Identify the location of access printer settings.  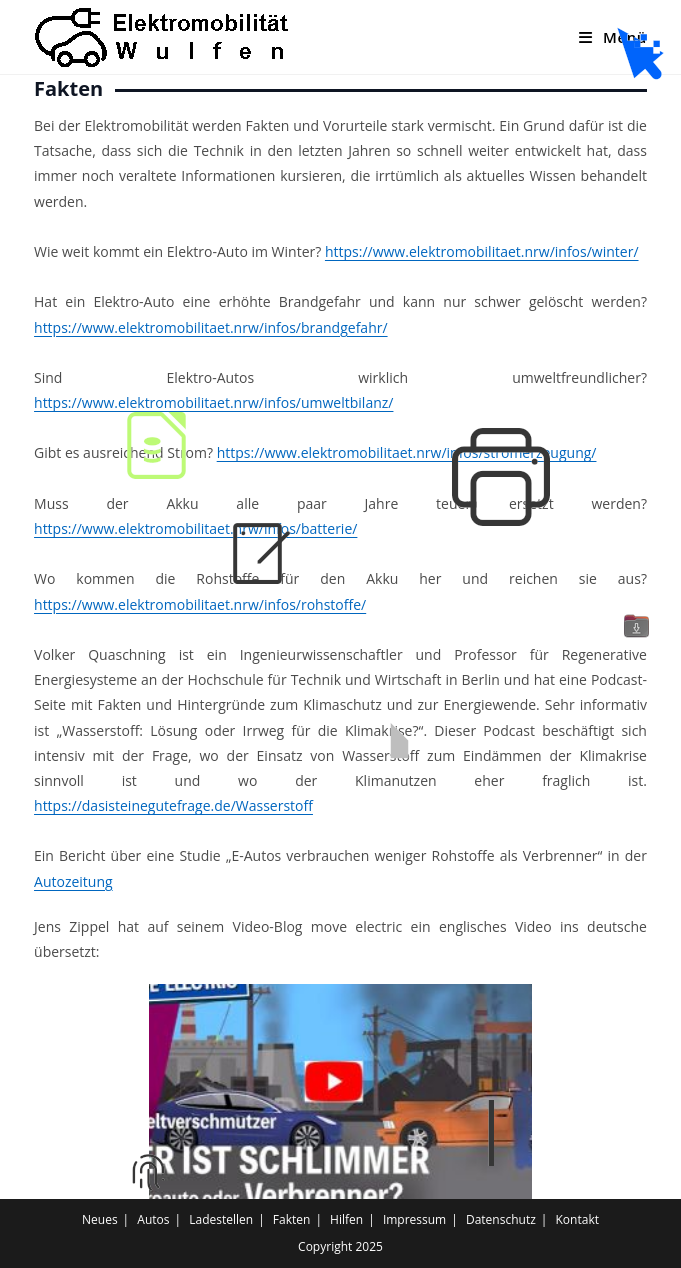
(501, 477).